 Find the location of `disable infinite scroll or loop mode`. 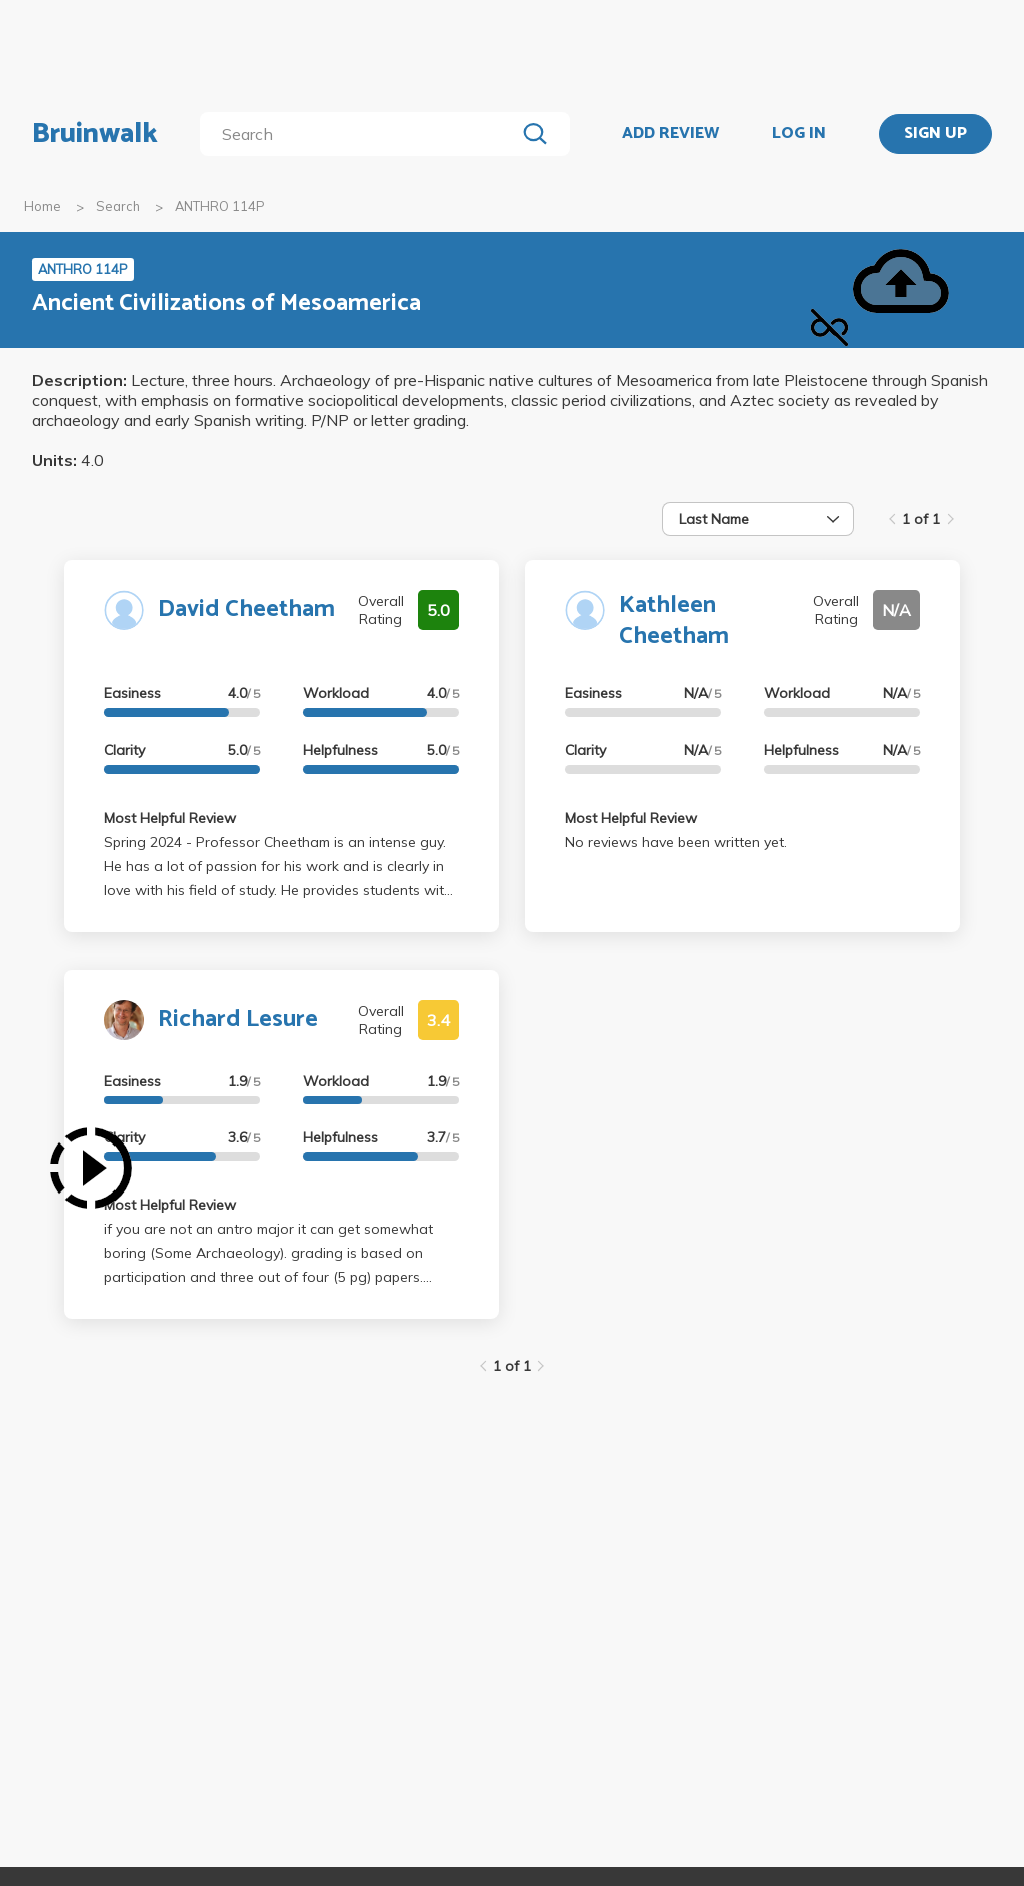

disable infinite scroll or loop mode is located at coordinates (829, 327).